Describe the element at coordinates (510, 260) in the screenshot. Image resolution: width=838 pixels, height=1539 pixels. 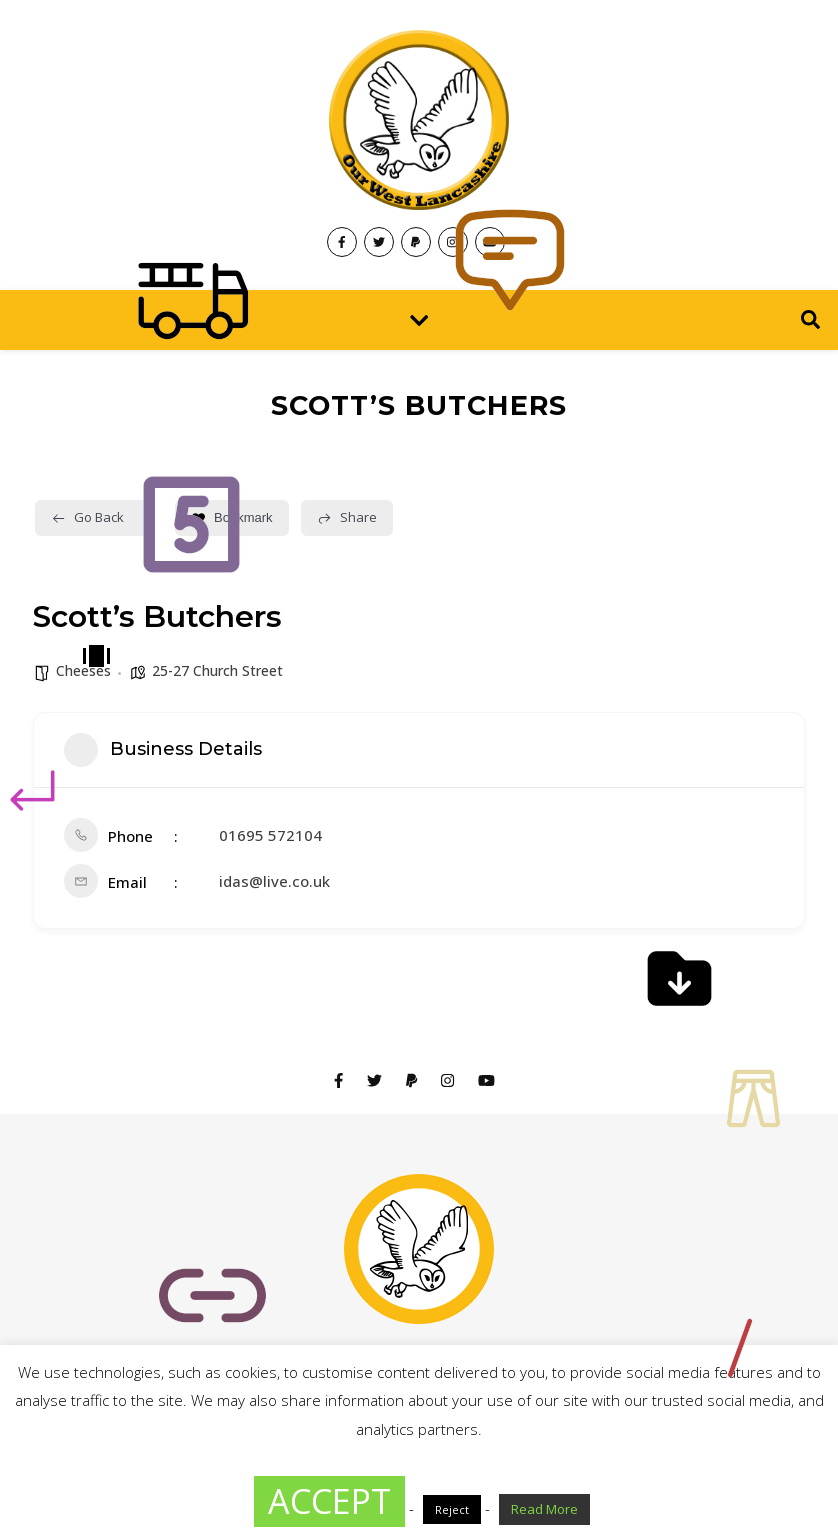
I see `open chat or messaging` at that location.